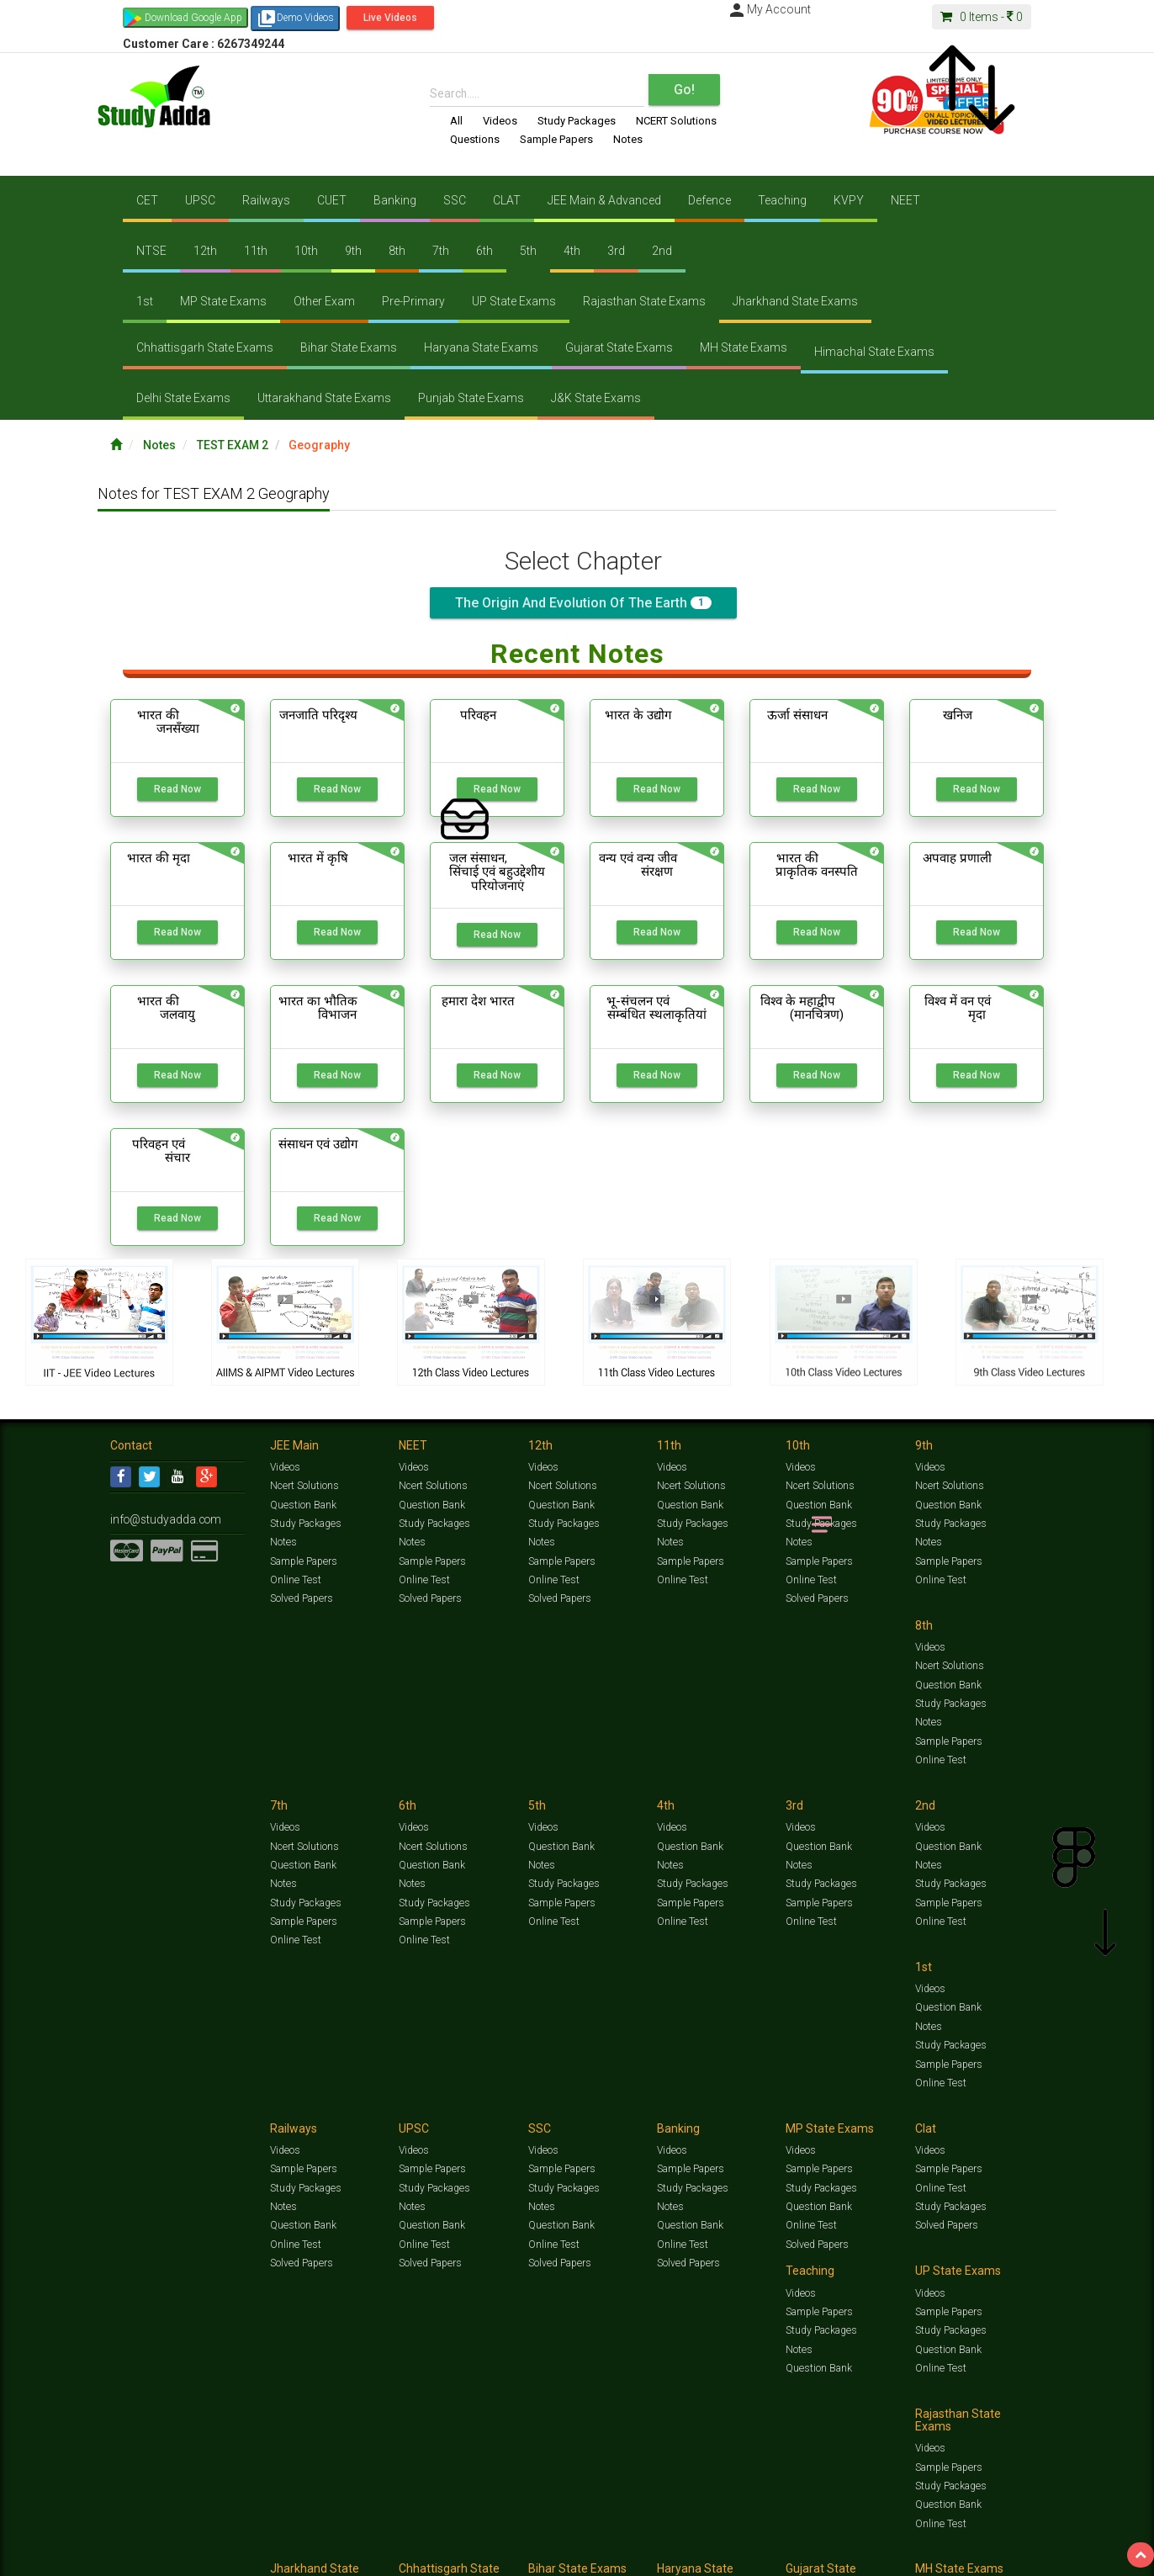 This screenshot has width=1154, height=2576. Describe the element at coordinates (822, 1524) in the screenshot. I see `justify text alignment` at that location.